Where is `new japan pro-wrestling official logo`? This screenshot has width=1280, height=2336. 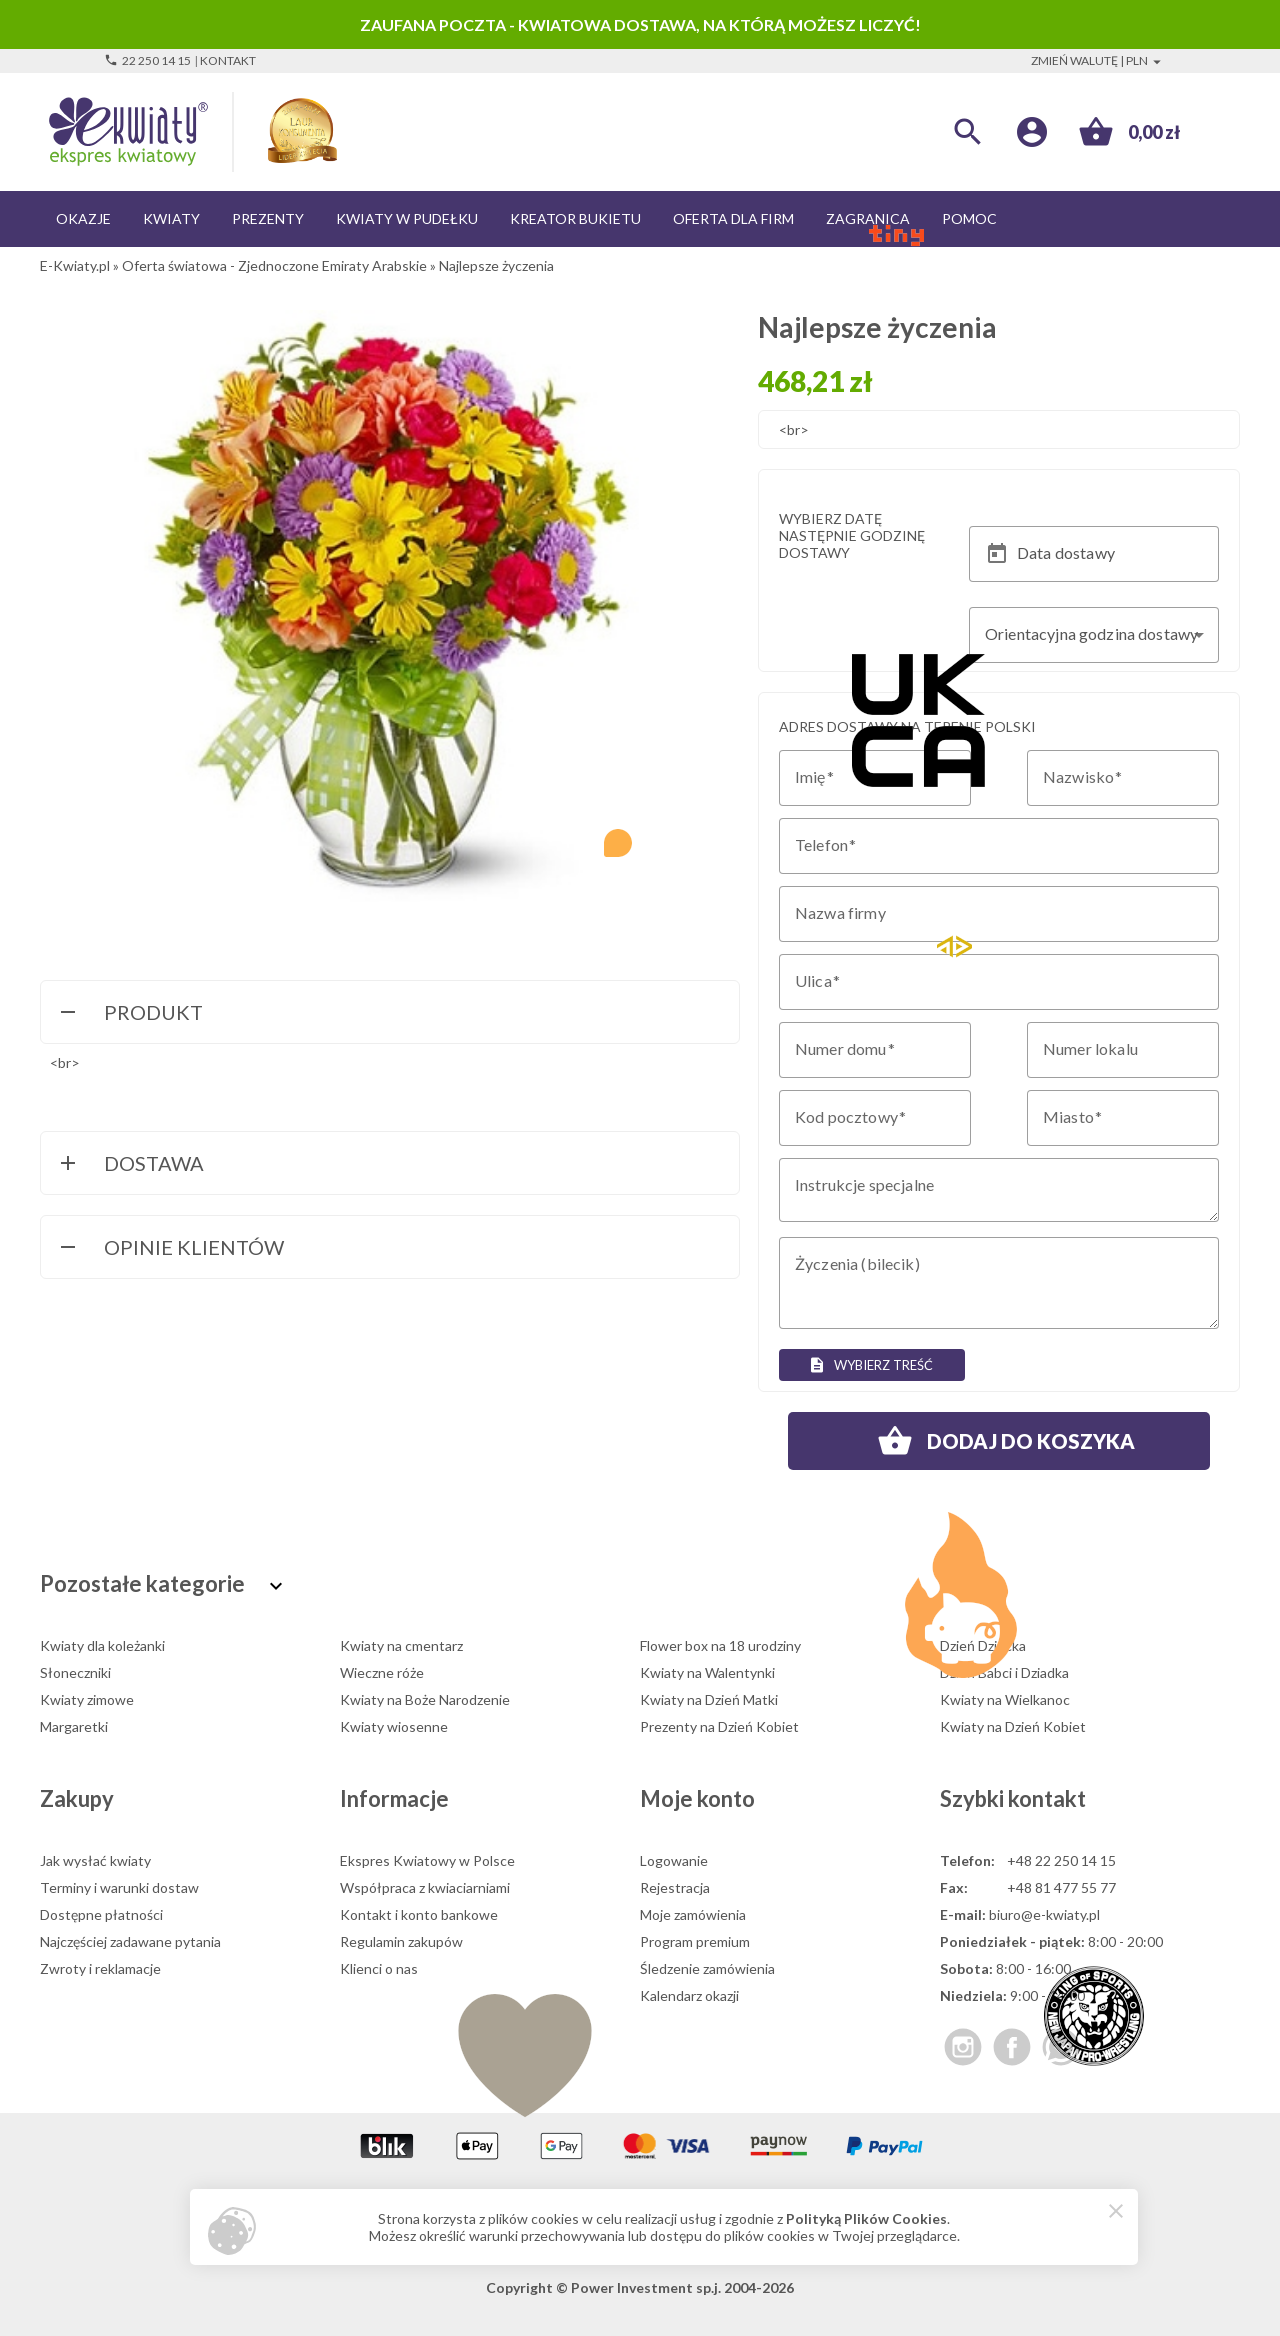
new japan pro-wrestling official logo is located at coordinates (1094, 2016).